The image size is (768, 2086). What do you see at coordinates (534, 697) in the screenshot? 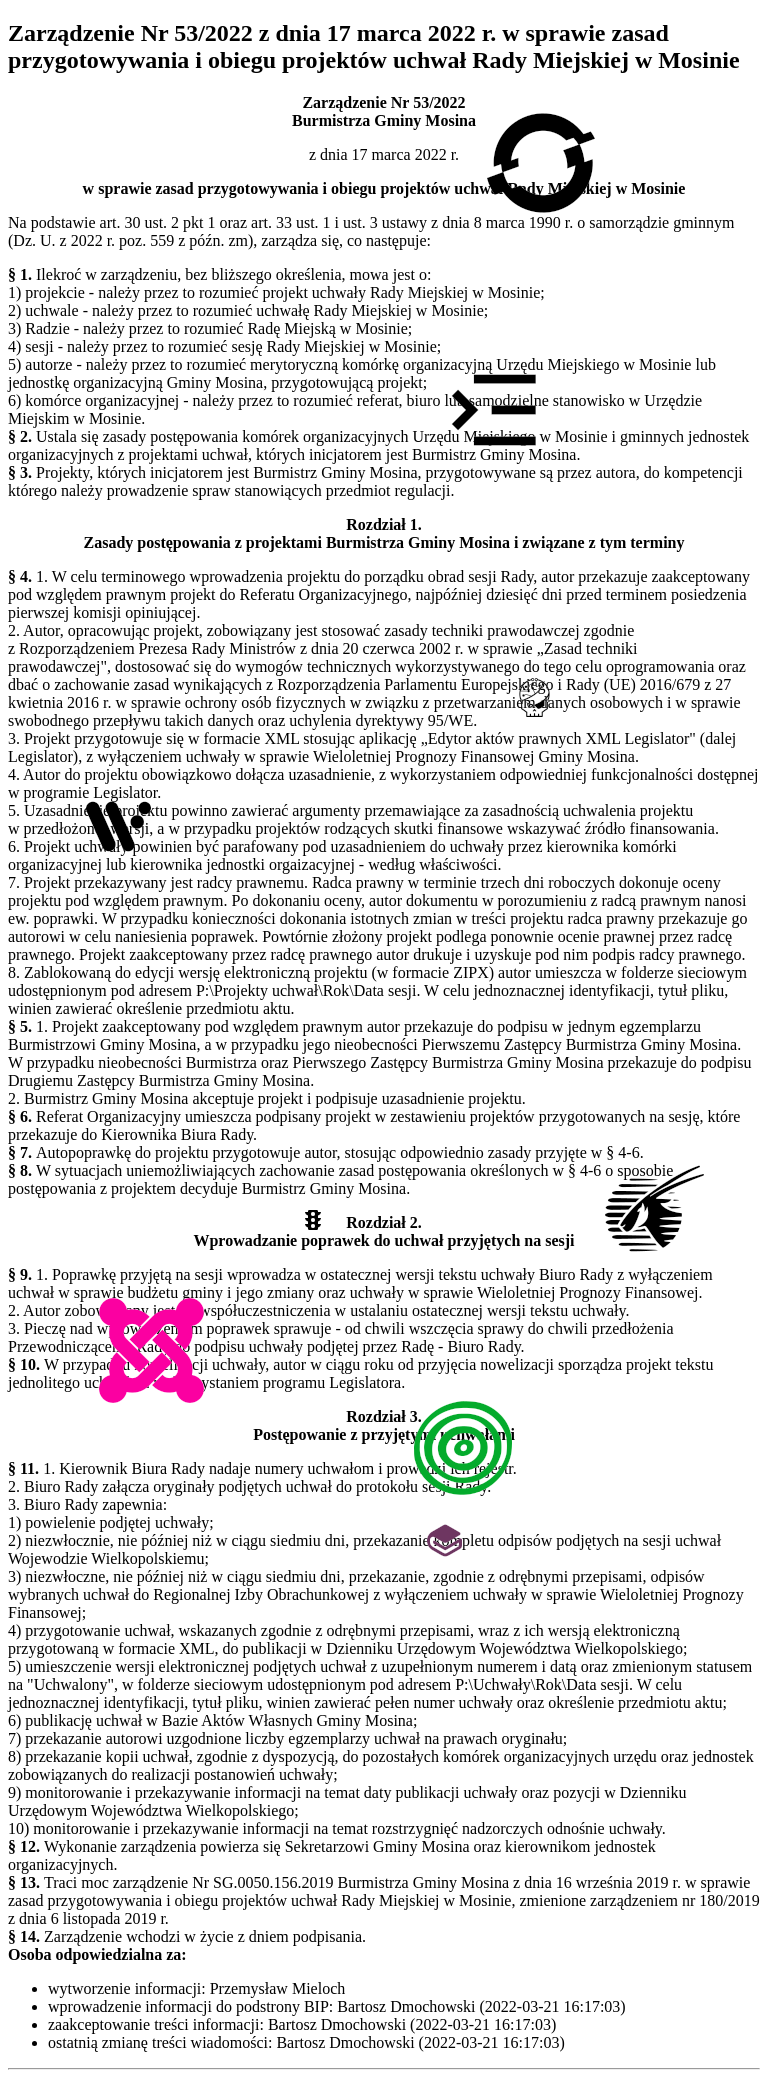
I see `visit the Root Me cybersecurity learning platform` at bounding box center [534, 697].